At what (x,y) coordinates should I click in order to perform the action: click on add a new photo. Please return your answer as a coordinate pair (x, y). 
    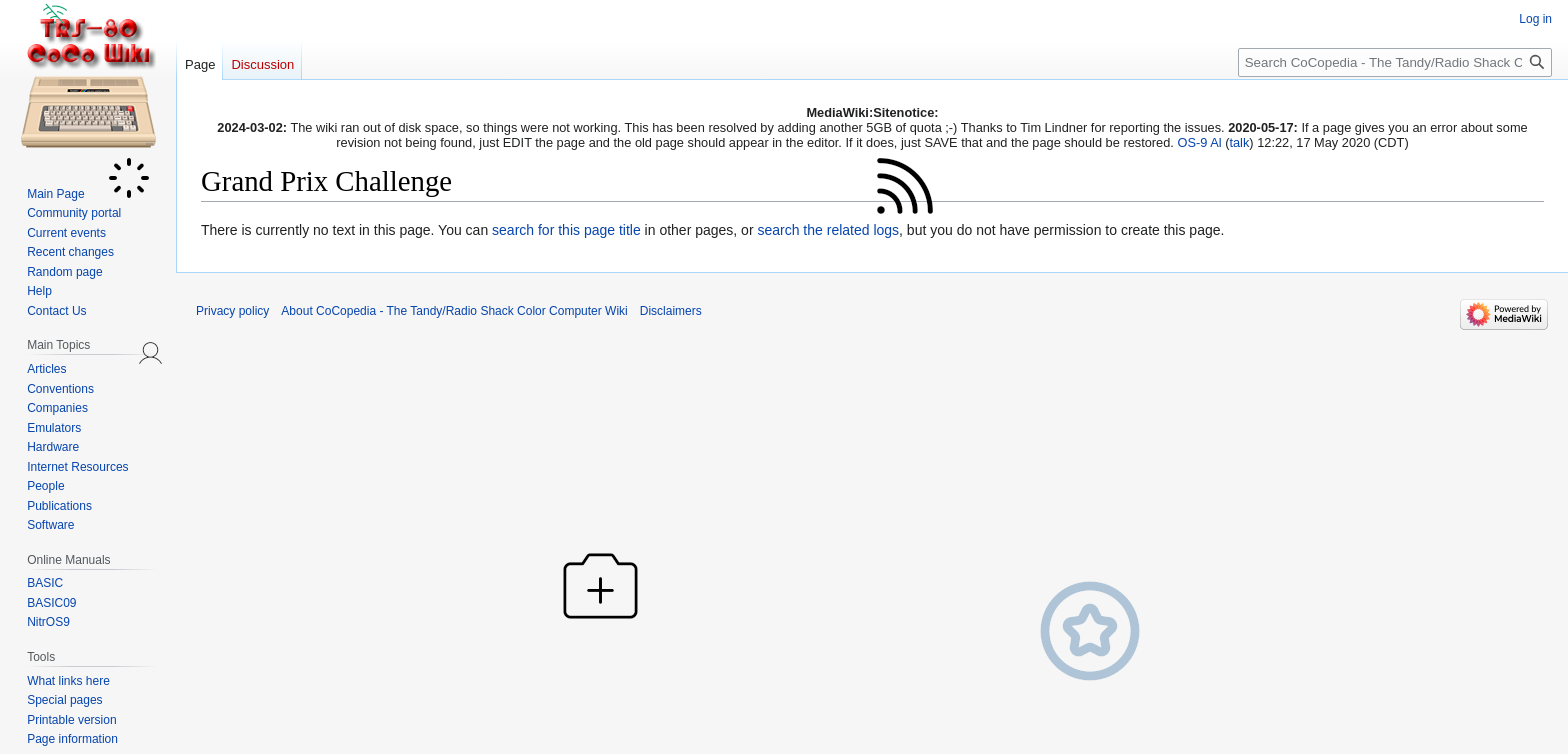
    Looking at the image, I should click on (600, 587).